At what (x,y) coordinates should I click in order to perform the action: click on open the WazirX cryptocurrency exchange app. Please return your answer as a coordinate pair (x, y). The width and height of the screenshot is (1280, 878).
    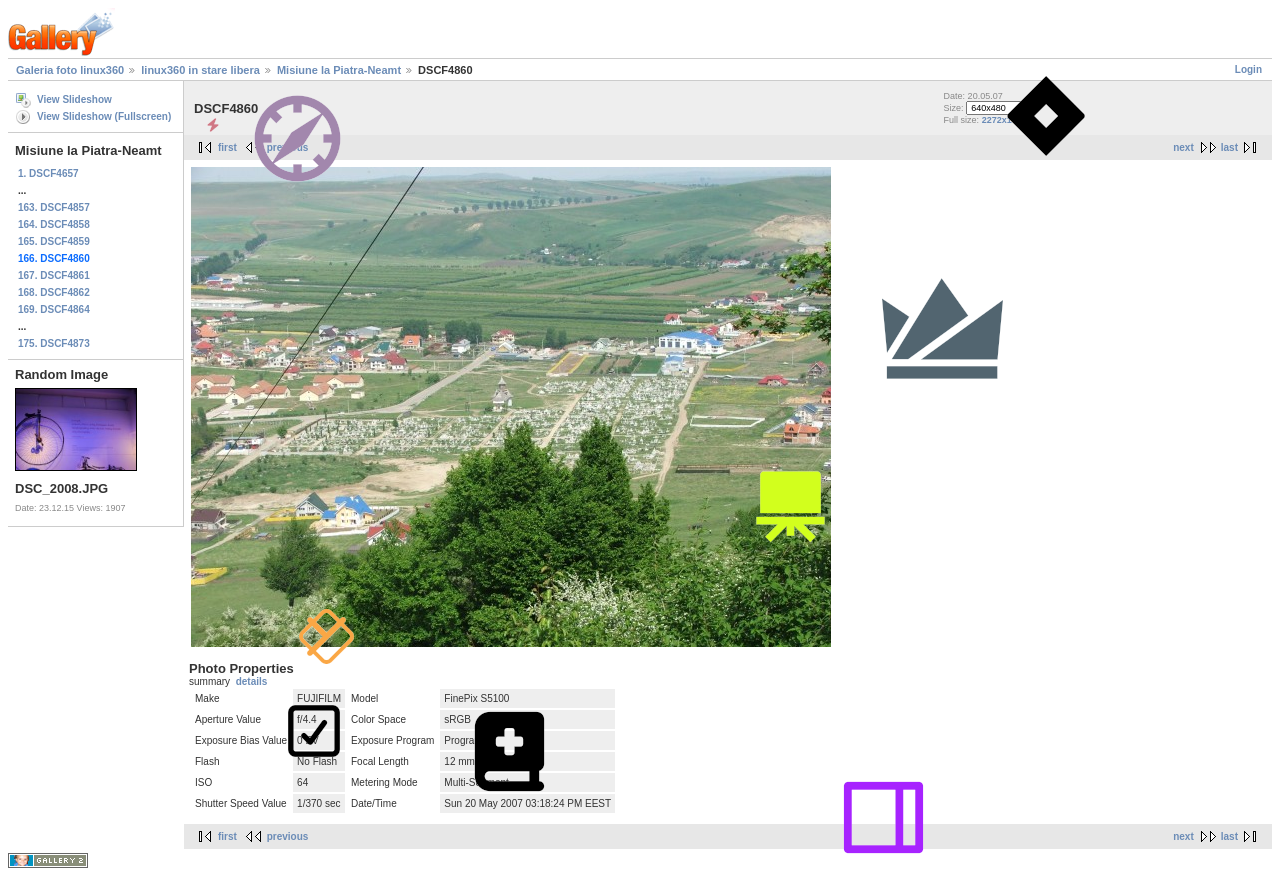
    Looking at the image, I should click on (942, 328).